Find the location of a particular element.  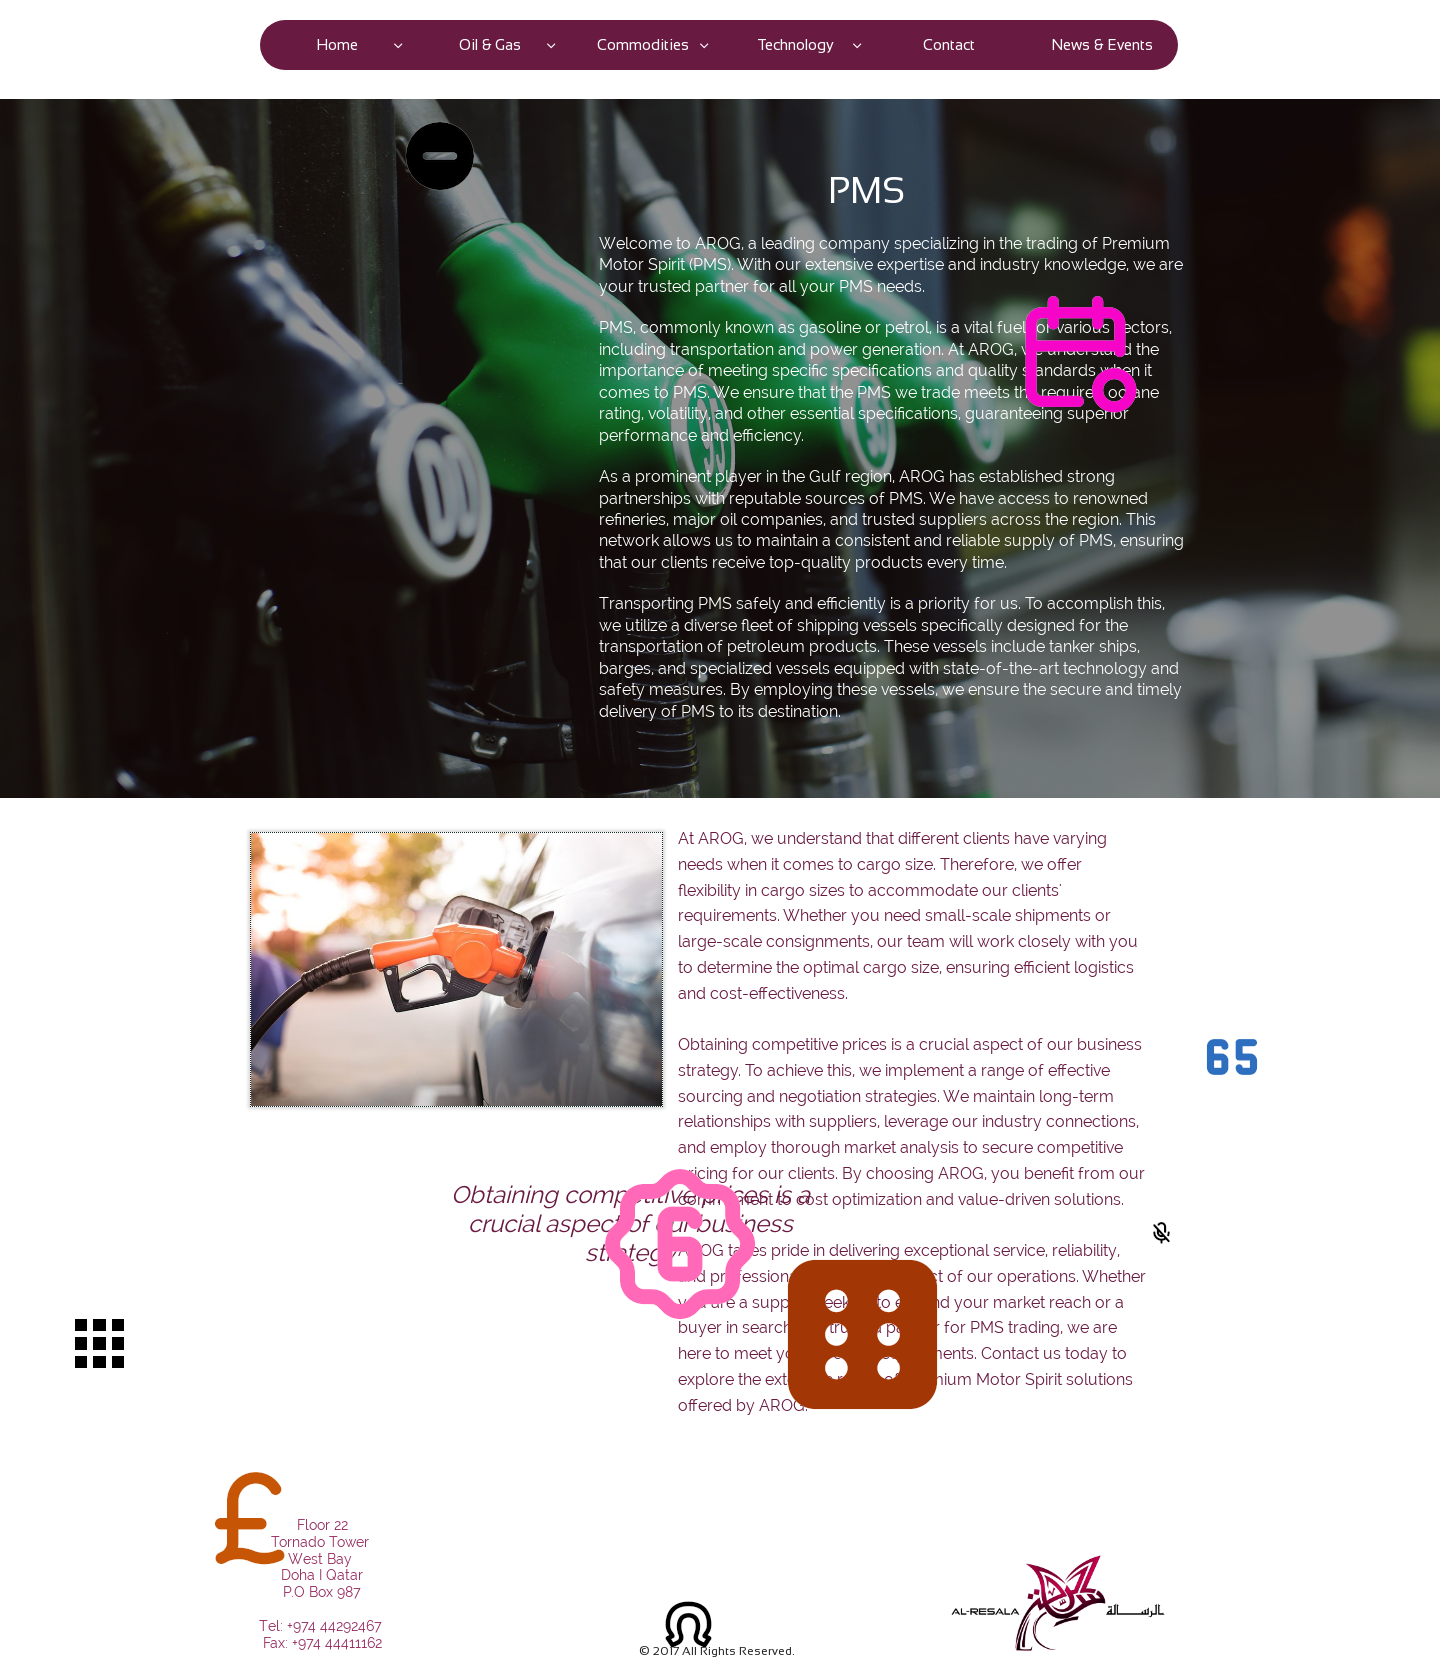

displays the number 65 as a label or badge is located at coordinates (1232, 1057).